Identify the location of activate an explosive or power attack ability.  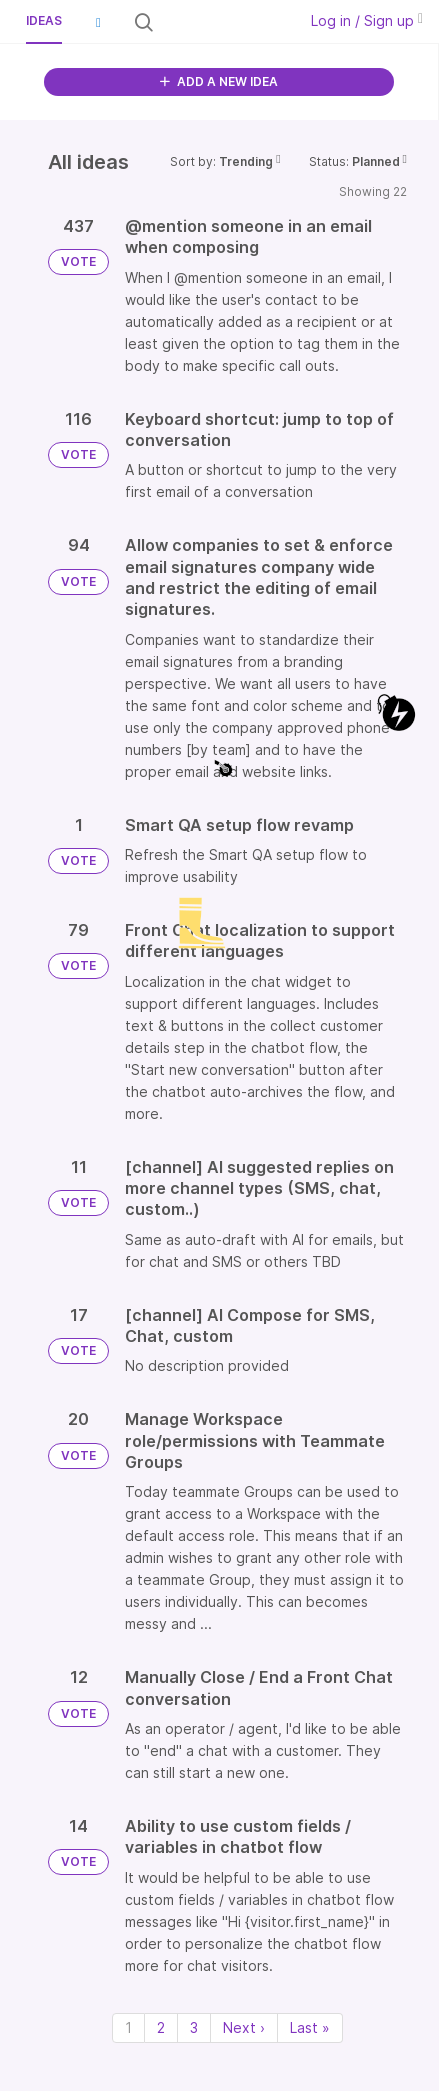
(396, 712).